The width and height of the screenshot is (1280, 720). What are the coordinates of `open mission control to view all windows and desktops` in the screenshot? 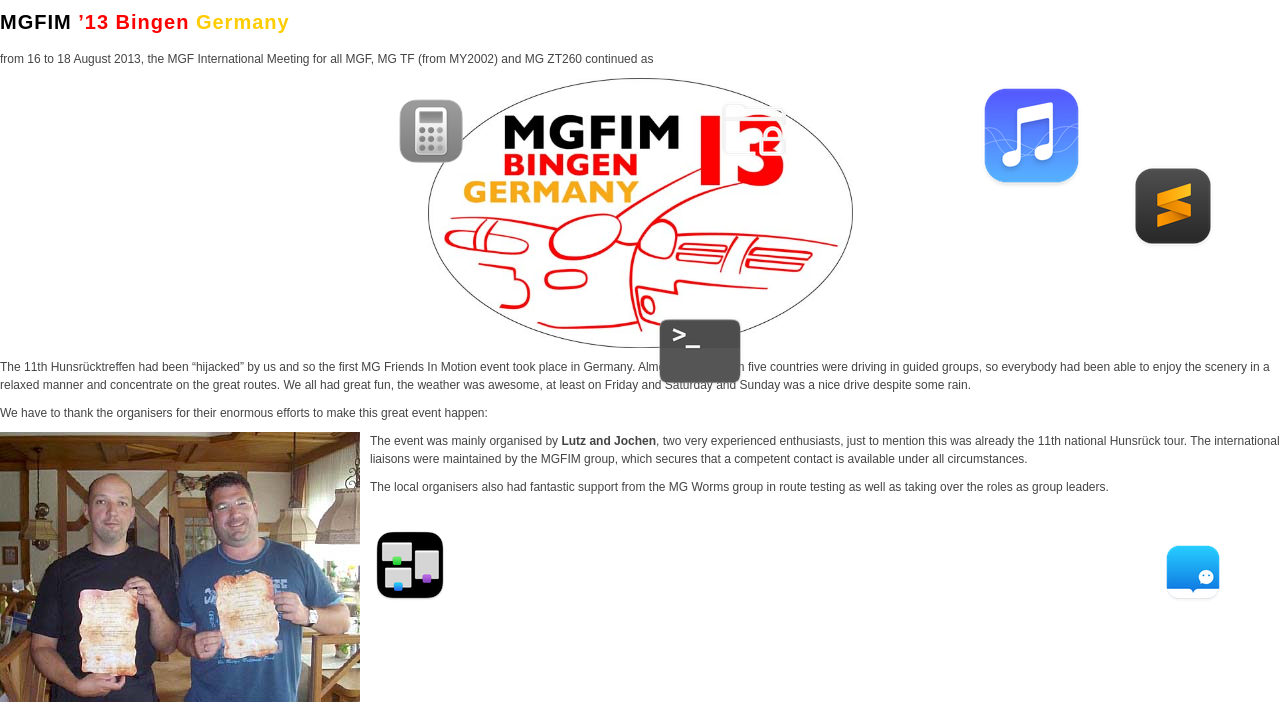 It's located at (410, 565).